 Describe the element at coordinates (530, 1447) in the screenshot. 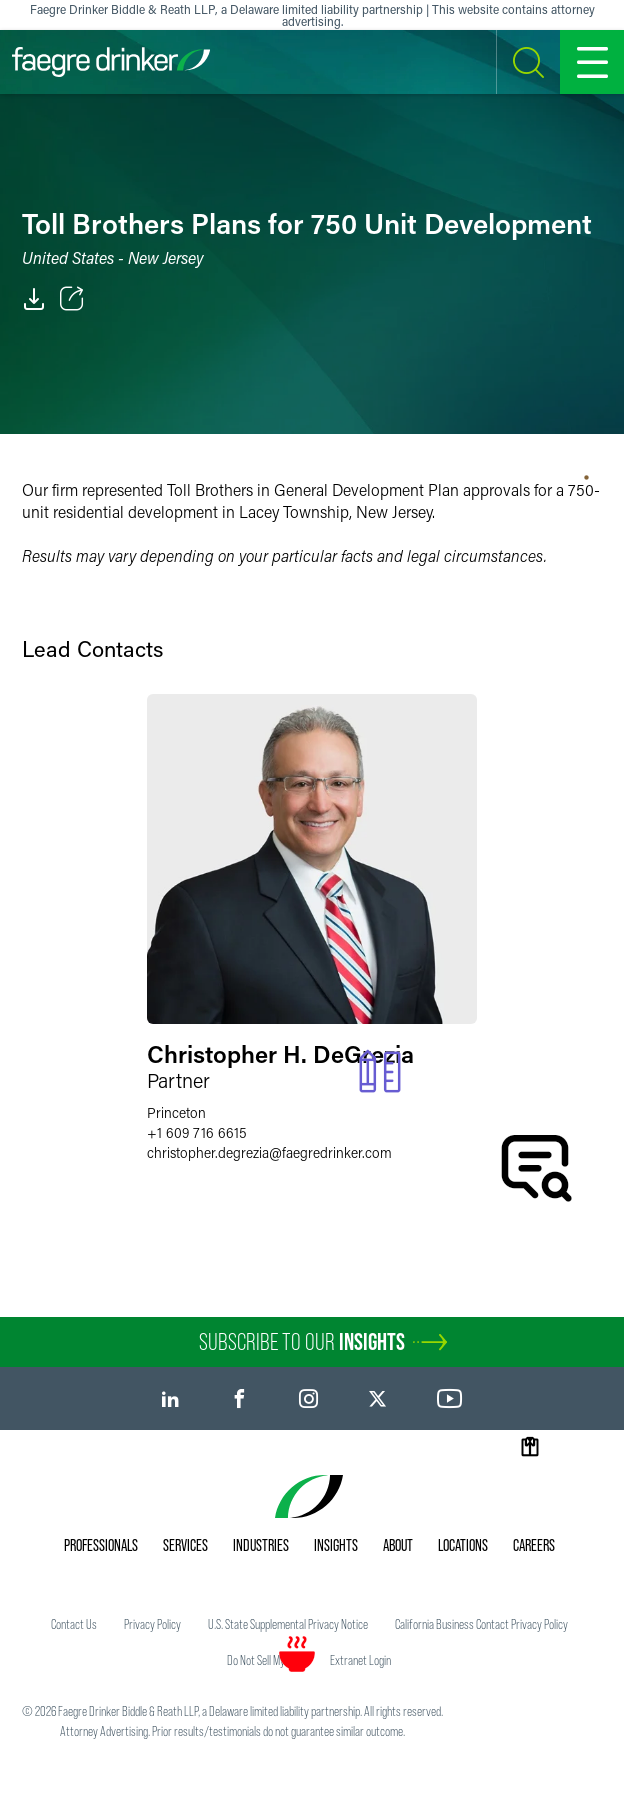

I see `view folded laundry or clothing items` at that location.